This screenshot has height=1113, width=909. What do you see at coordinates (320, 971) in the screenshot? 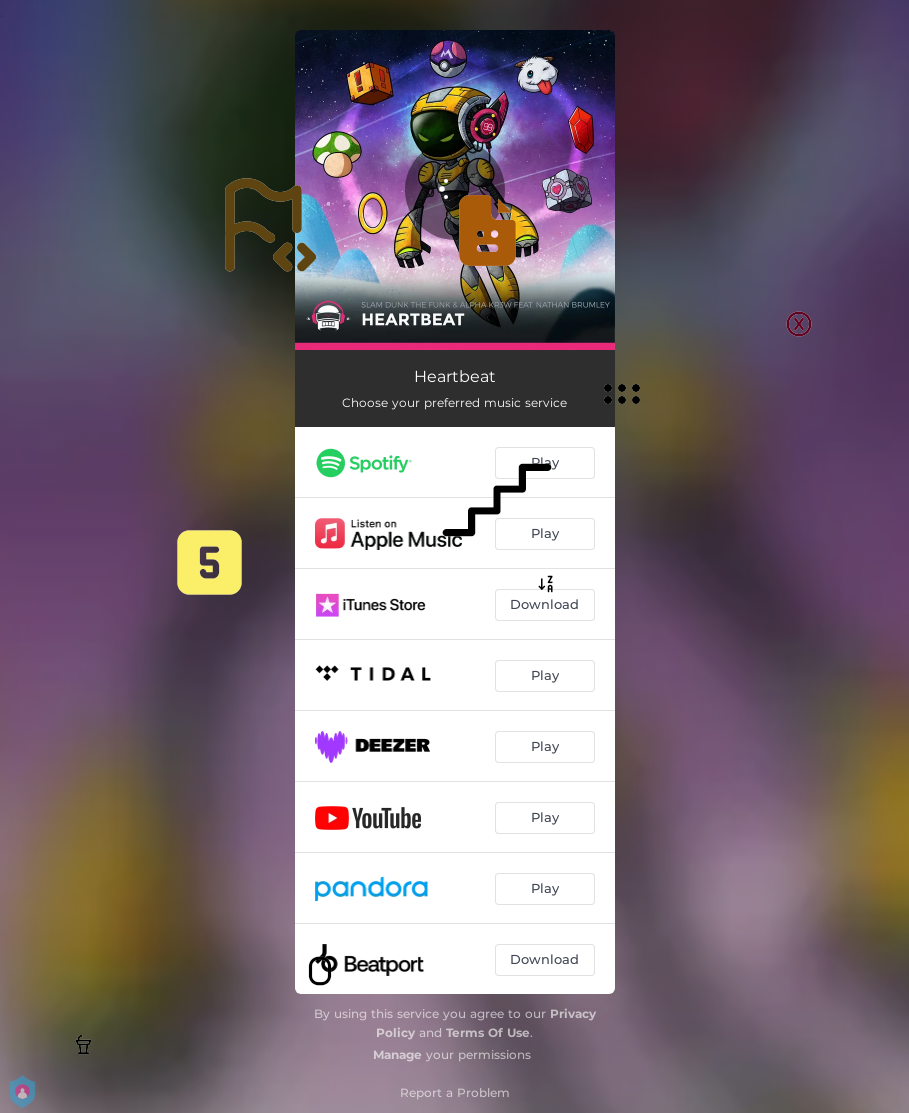
I see `the letter "o" character or text indicator` at bounding box center [320, 971].